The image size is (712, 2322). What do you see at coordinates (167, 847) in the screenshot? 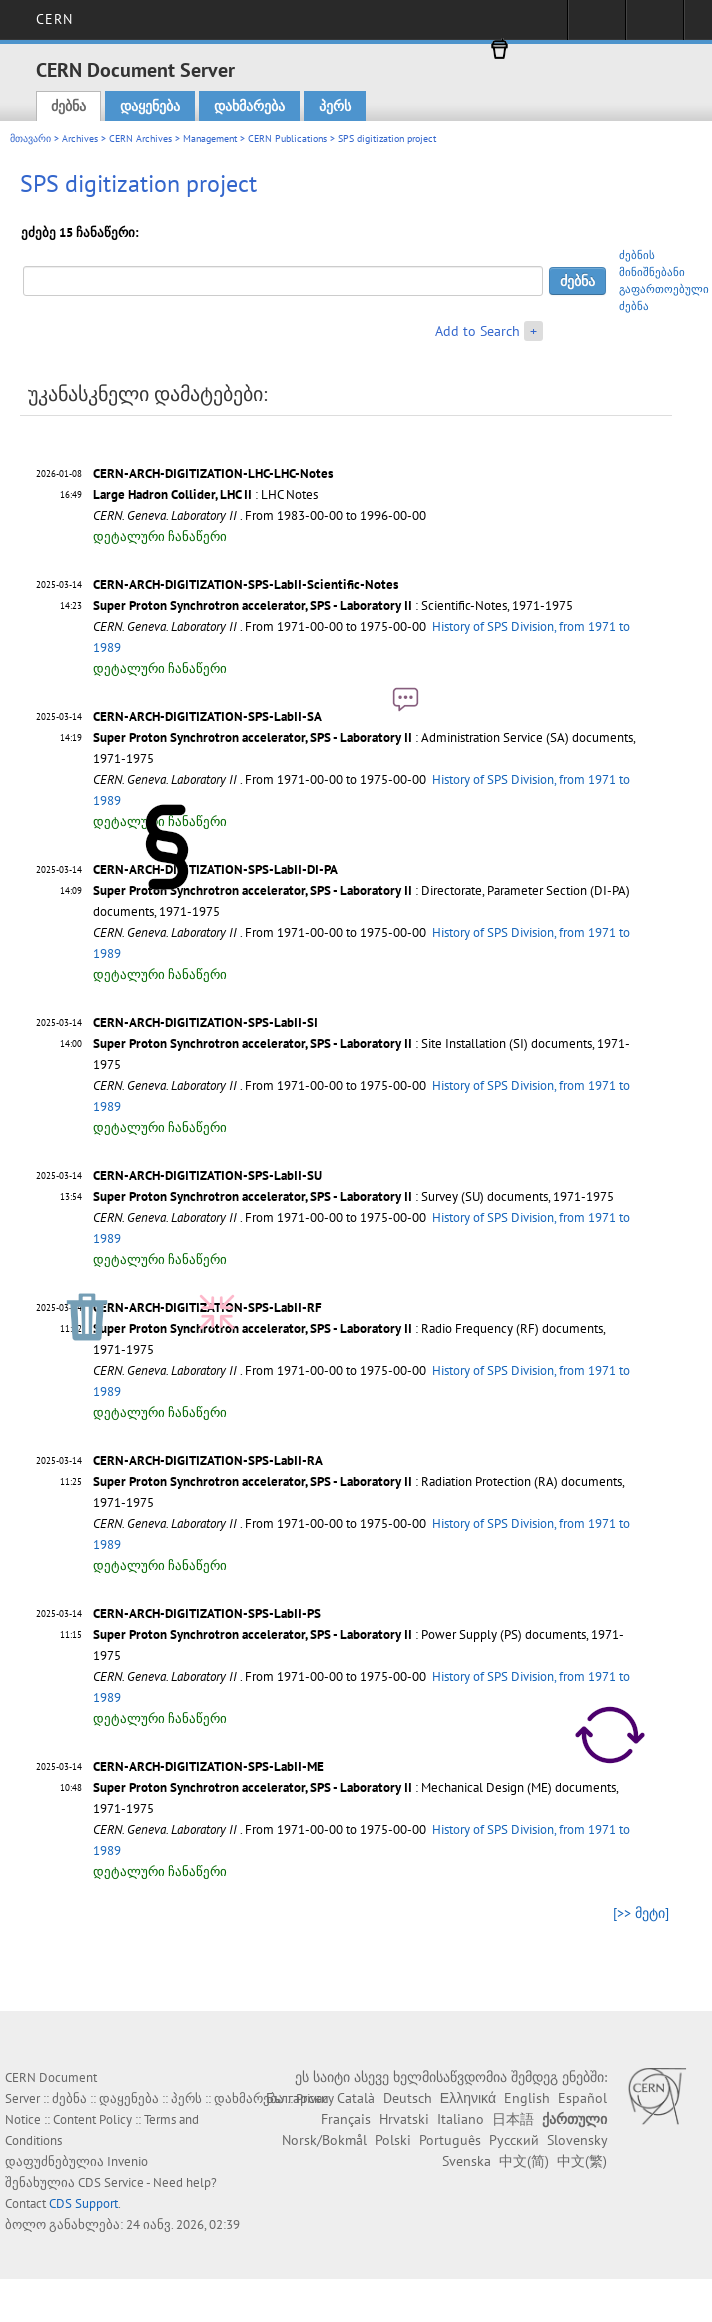
I see `indicates a section or paragraph marker` at bounding box center [167, 847].